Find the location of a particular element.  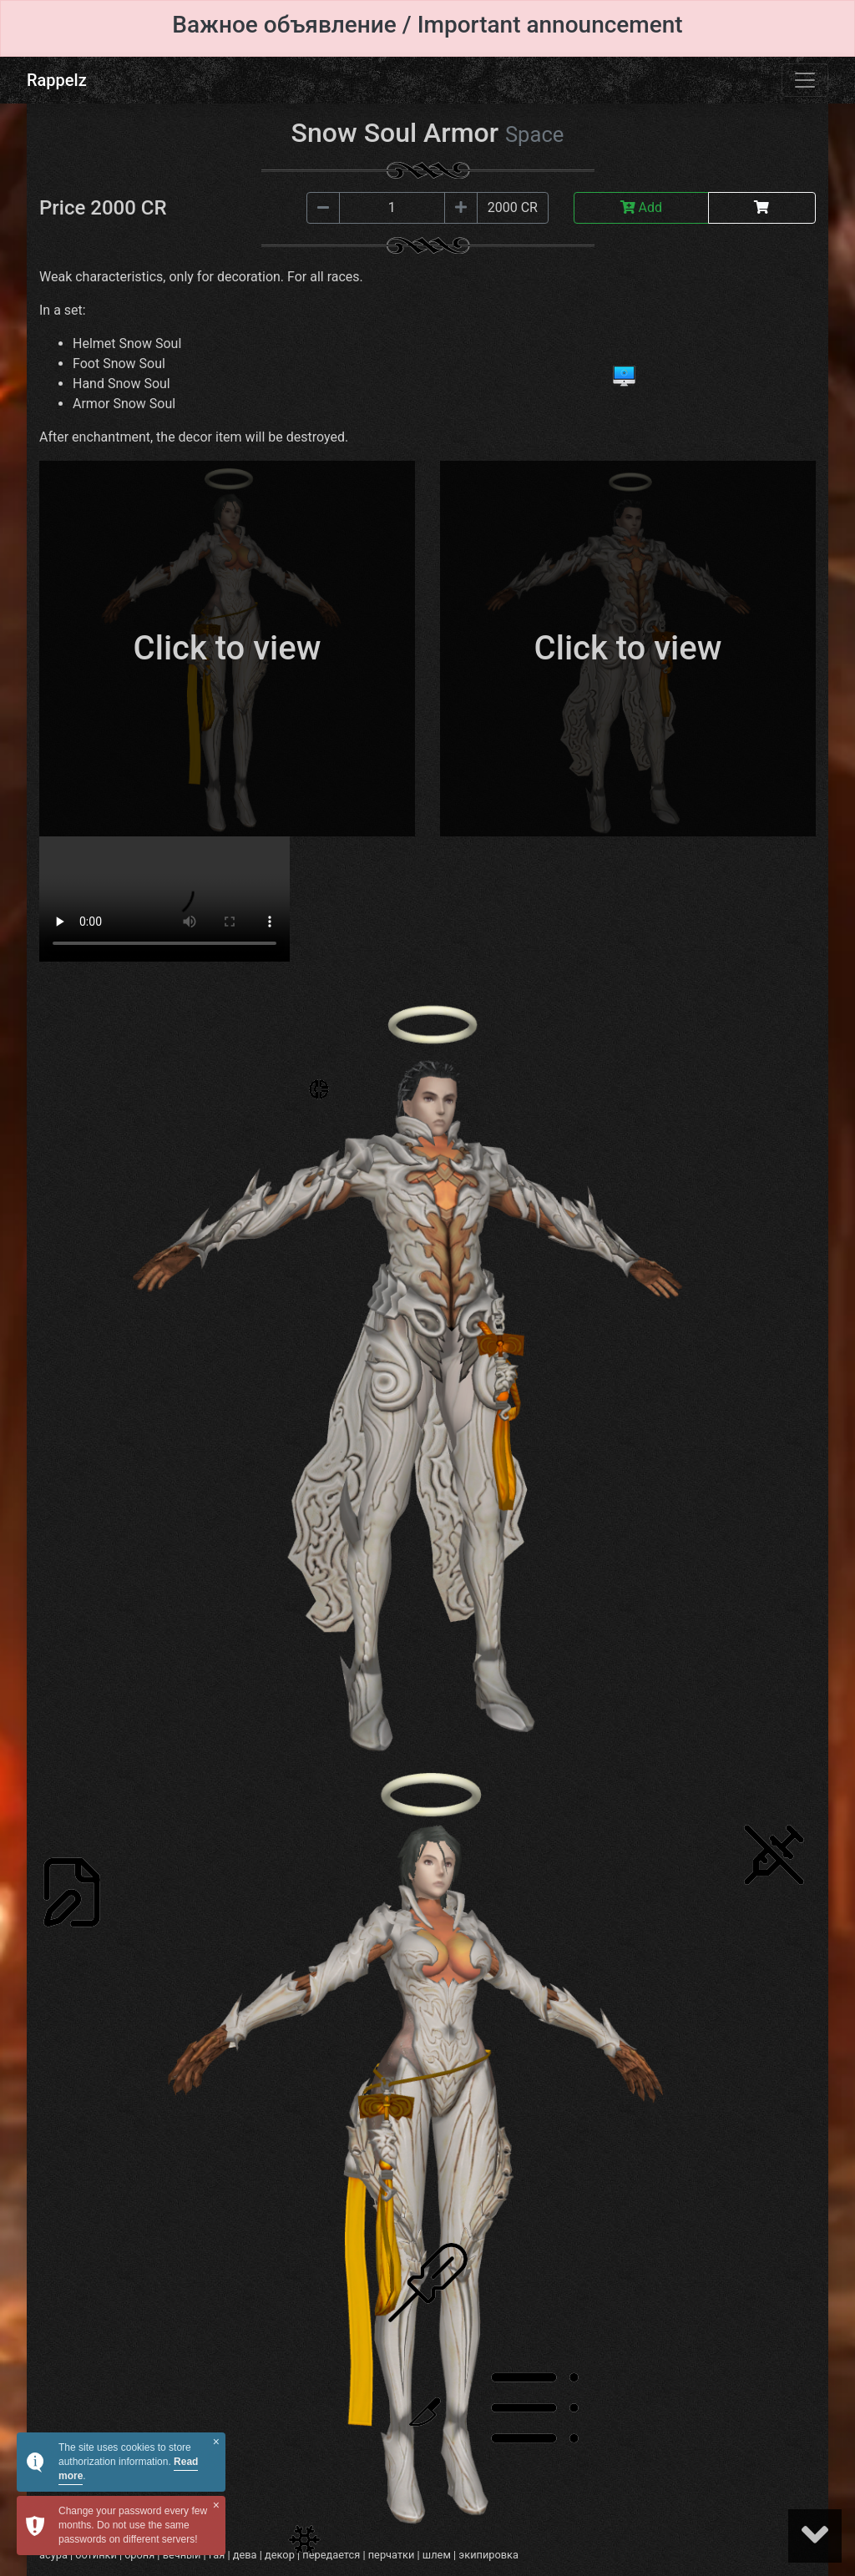

play video content on your television or monitor is located at coordinates (624, 376).